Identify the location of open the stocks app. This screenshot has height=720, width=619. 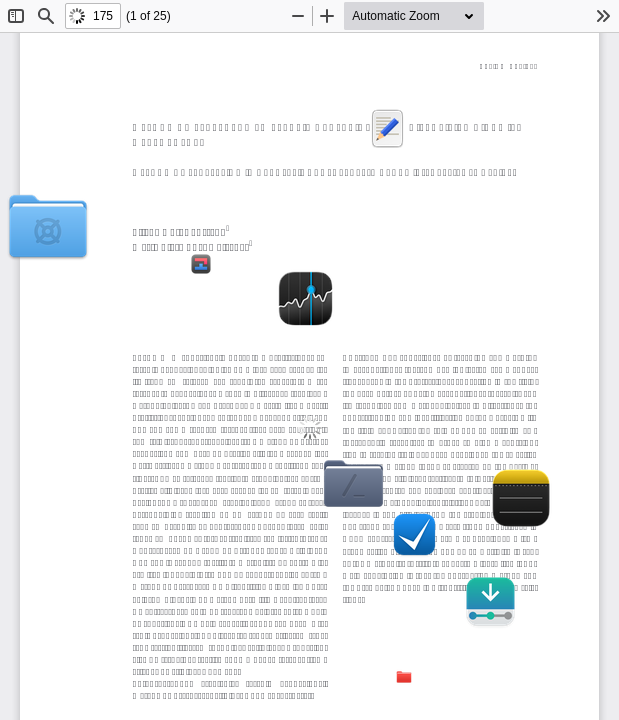
(305, 298).